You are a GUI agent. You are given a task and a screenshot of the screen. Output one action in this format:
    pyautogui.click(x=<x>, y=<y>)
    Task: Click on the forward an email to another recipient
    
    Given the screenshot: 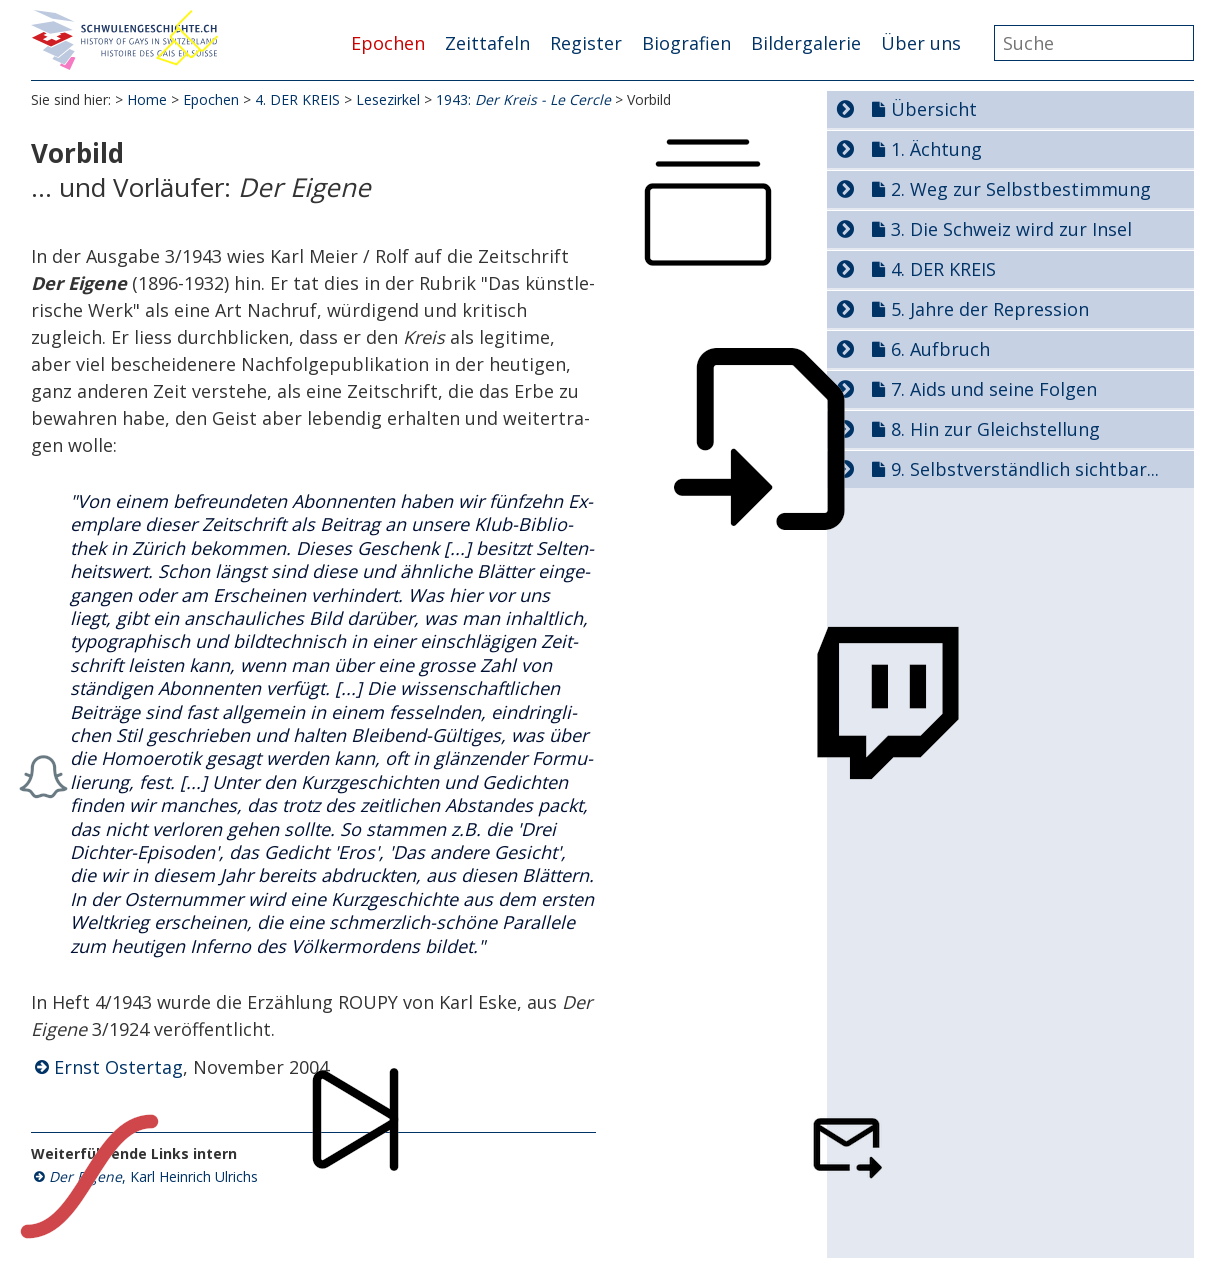 What is the action you would take?
    pyautogui.click(x=846, y=1144)
    